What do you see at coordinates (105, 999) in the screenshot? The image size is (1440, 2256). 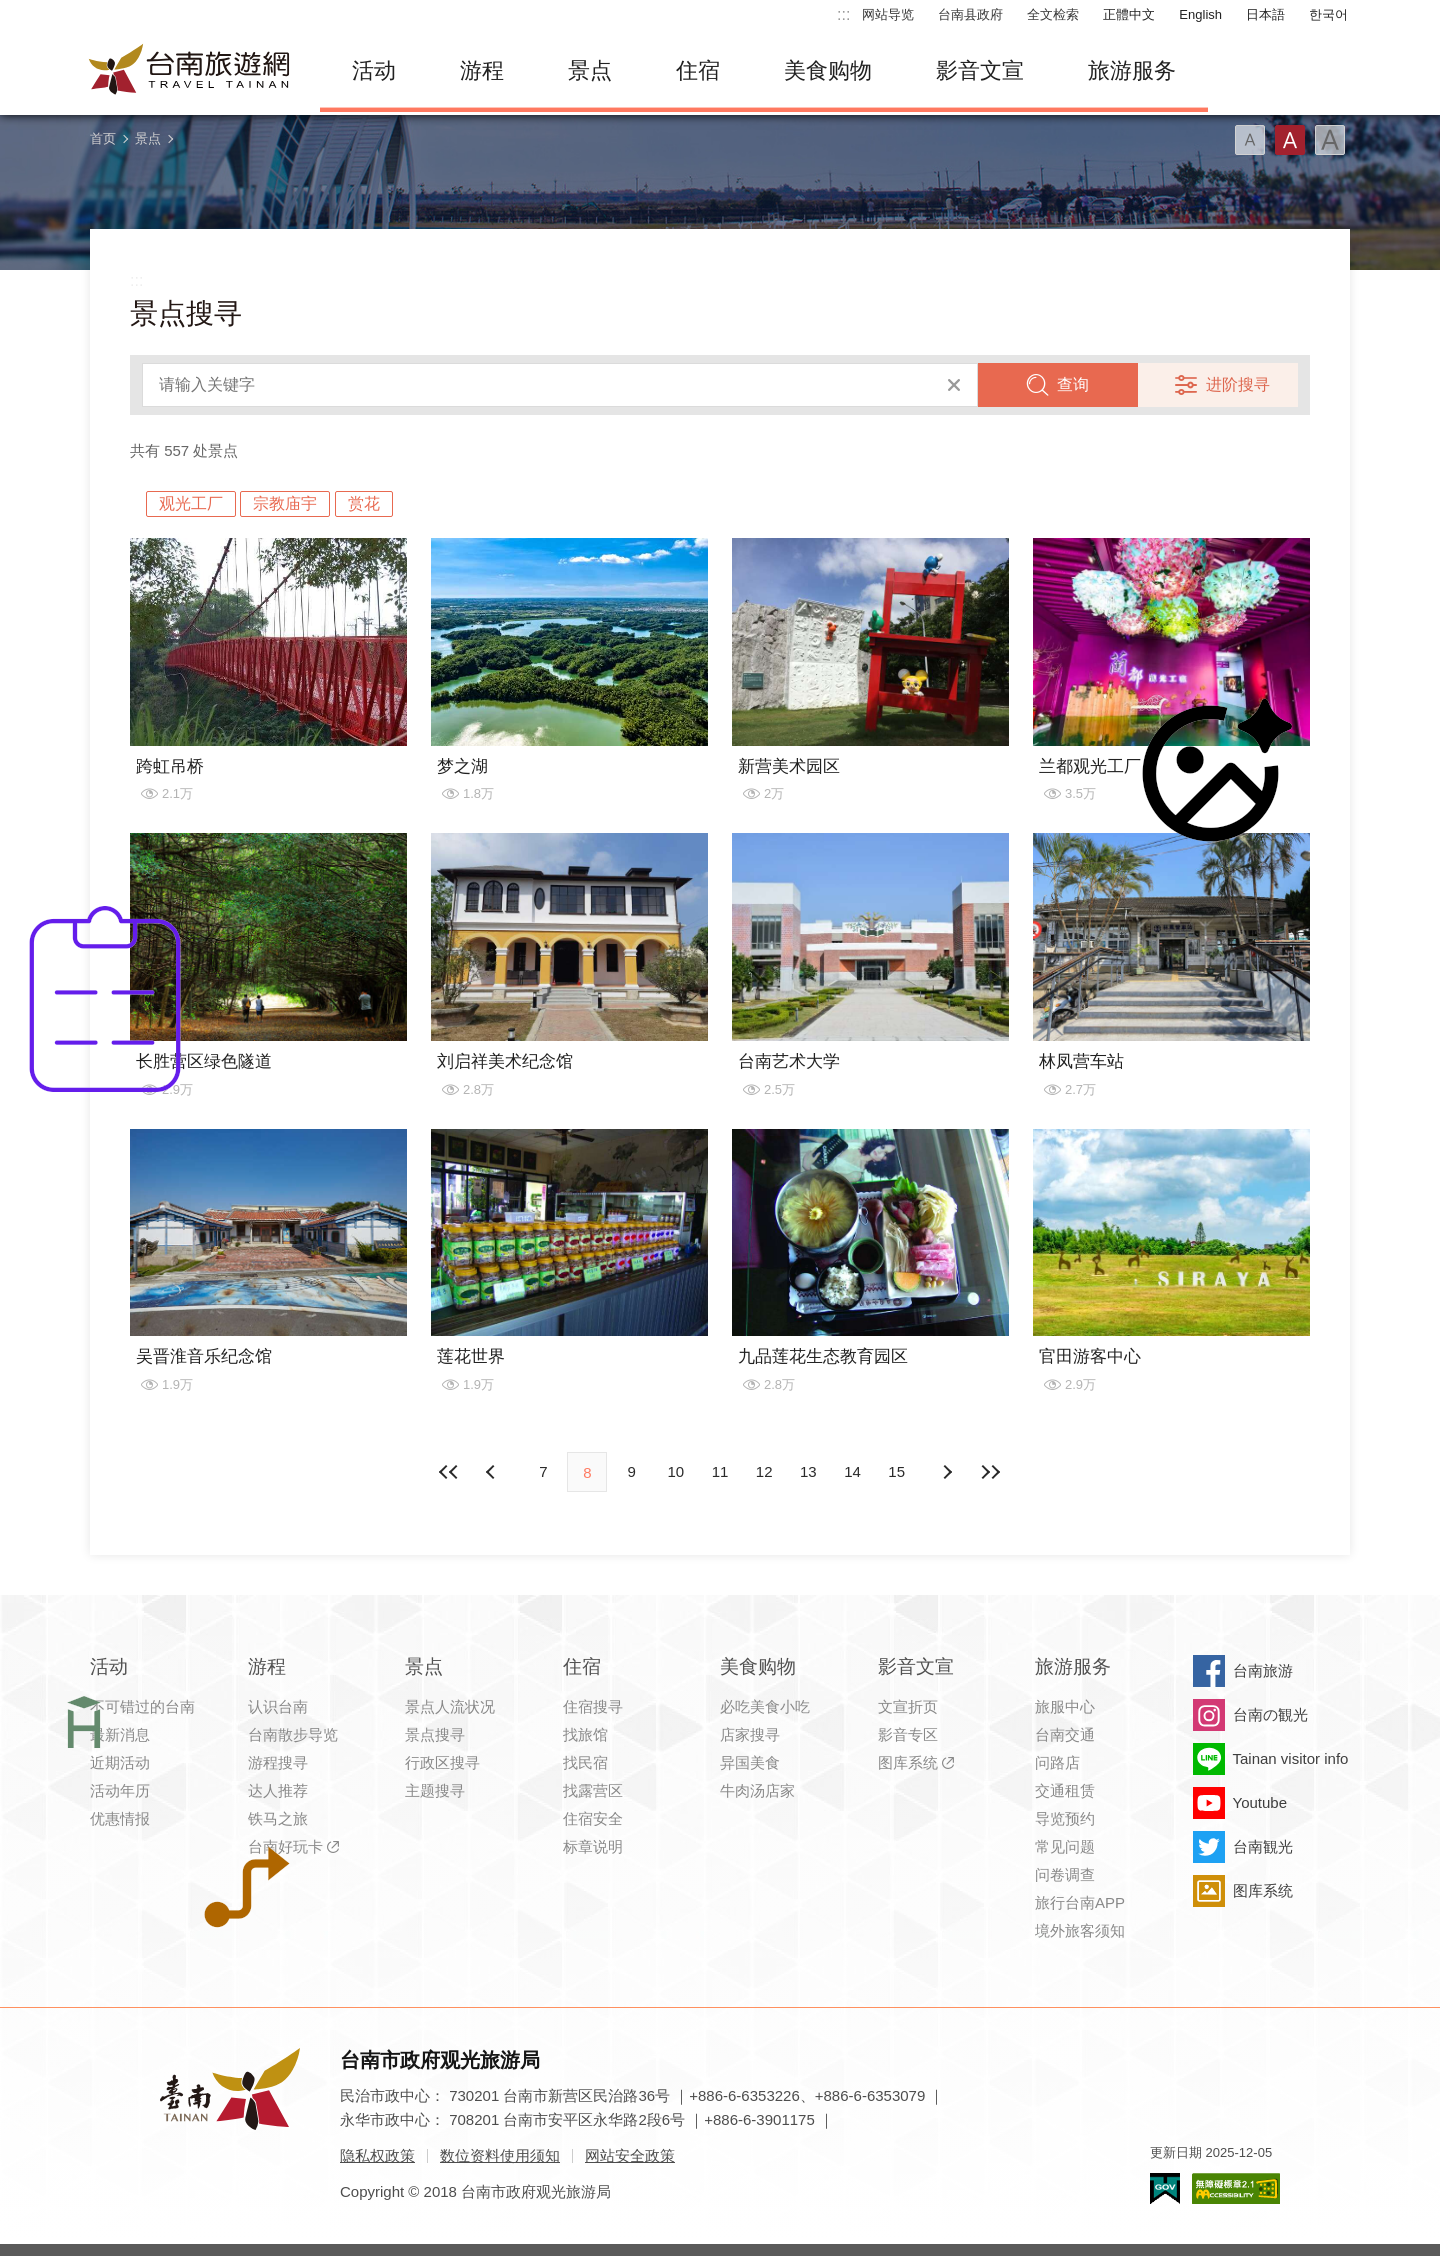 I see `react hook form library logo` at bounding box center [105, 999].